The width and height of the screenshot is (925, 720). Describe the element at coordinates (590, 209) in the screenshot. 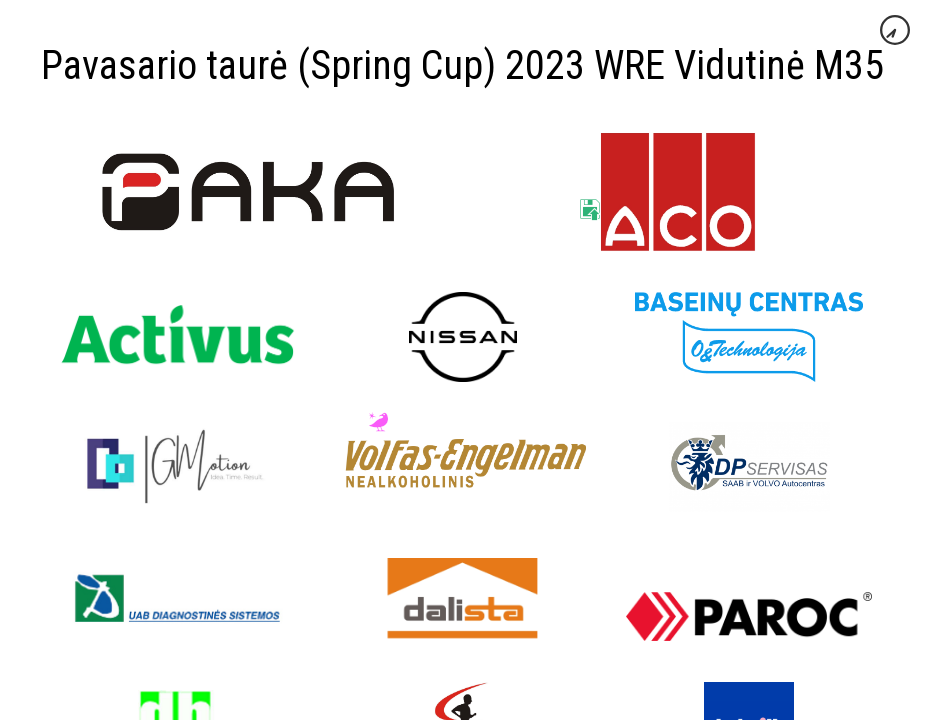

I see `save your current progress` at that location.